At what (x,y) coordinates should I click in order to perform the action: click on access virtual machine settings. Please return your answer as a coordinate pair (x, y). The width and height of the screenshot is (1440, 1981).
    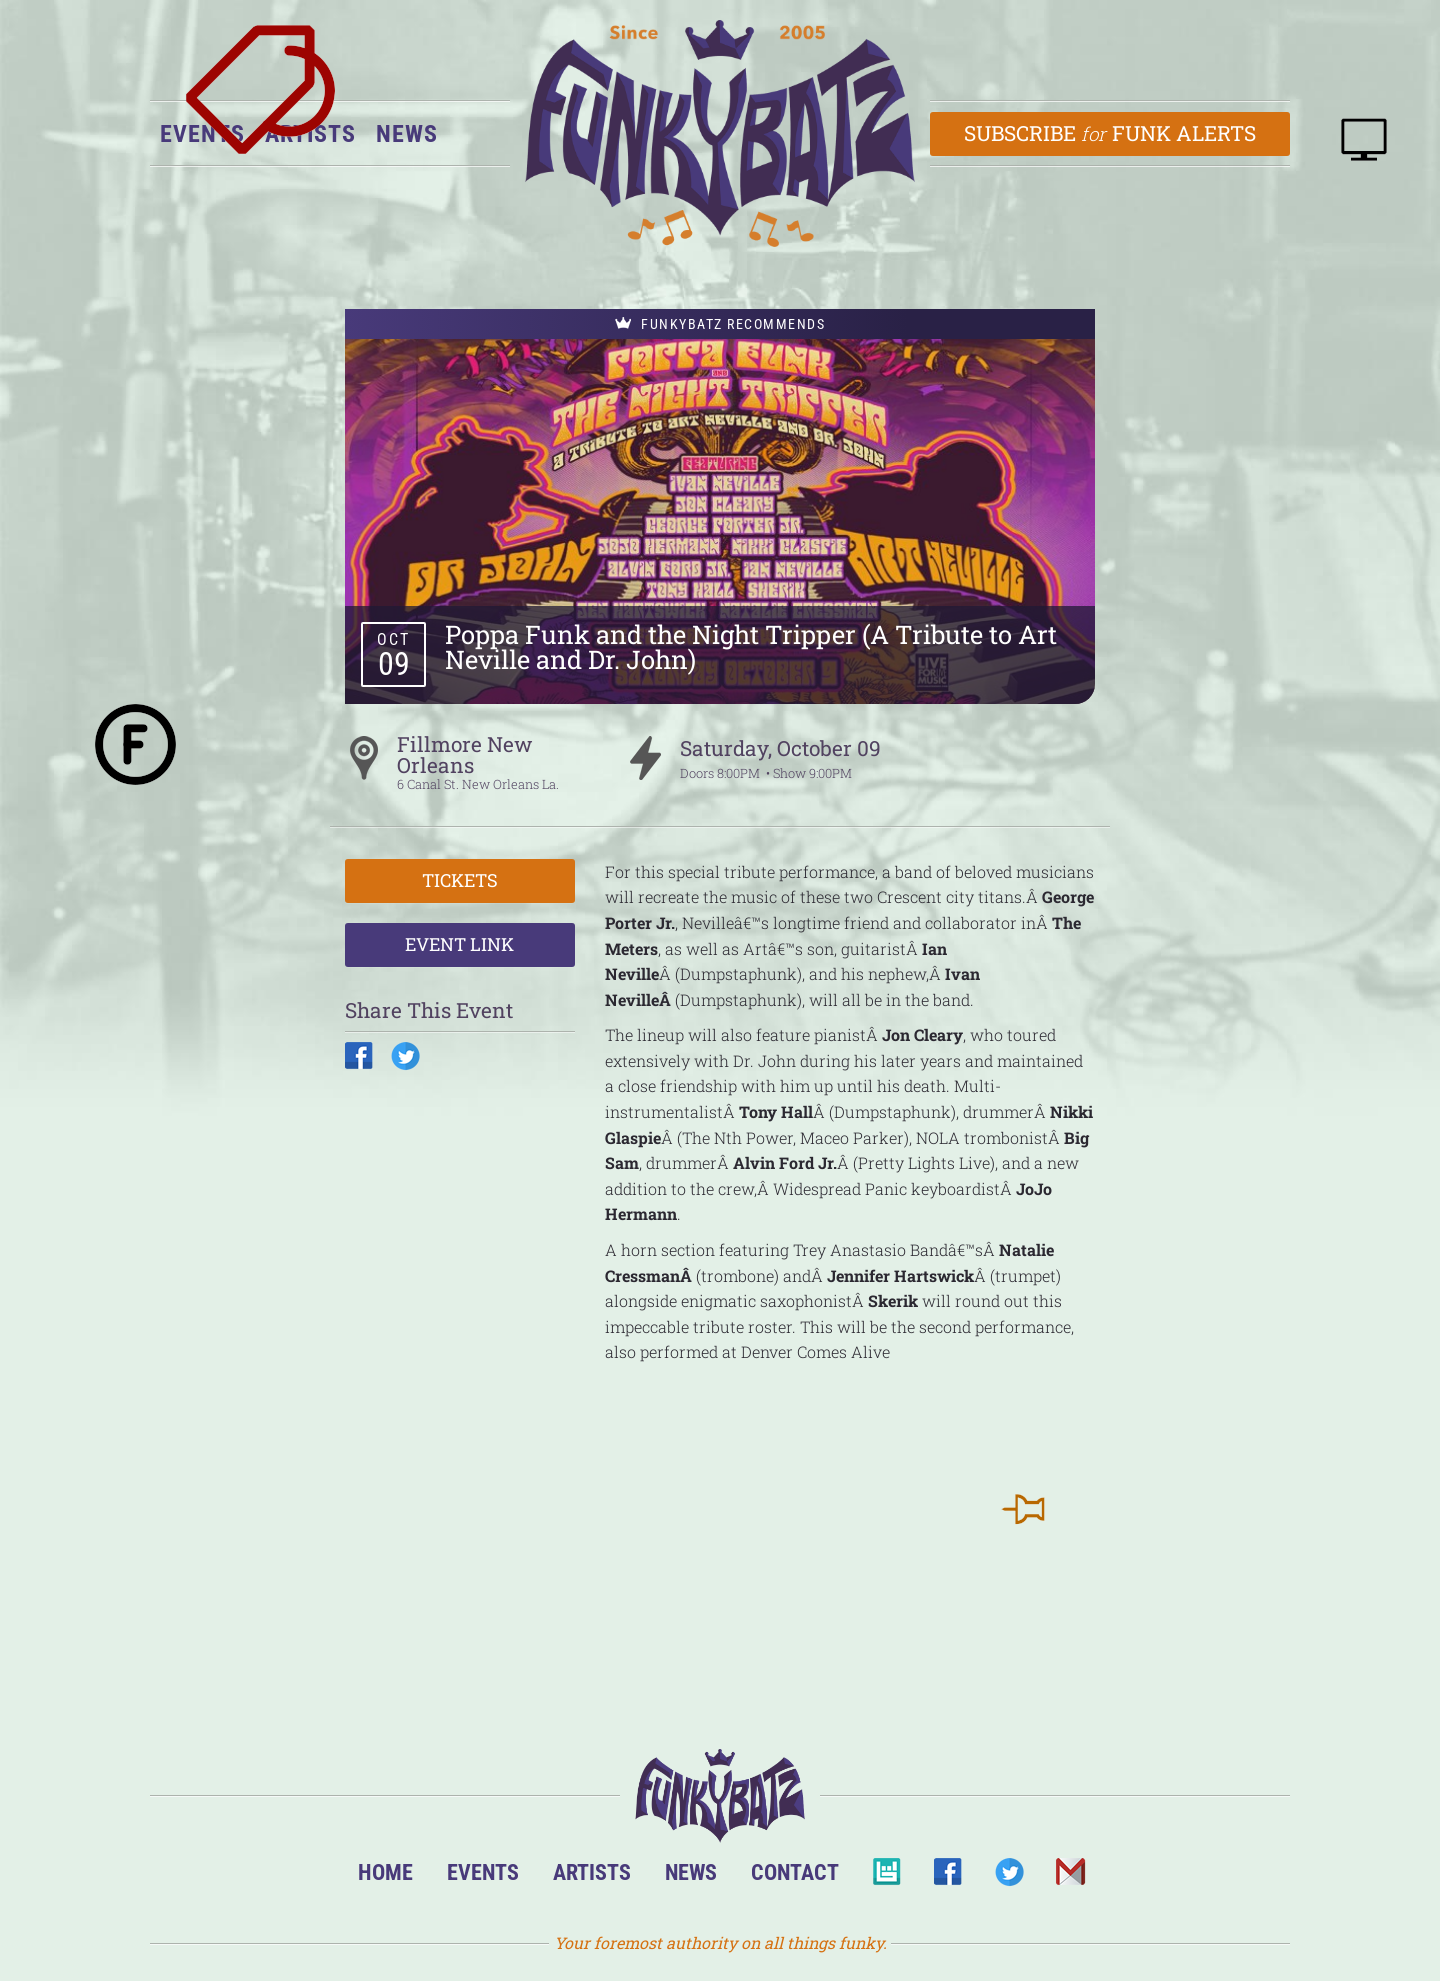
    Looking at the image, I should click on (1364, 138).